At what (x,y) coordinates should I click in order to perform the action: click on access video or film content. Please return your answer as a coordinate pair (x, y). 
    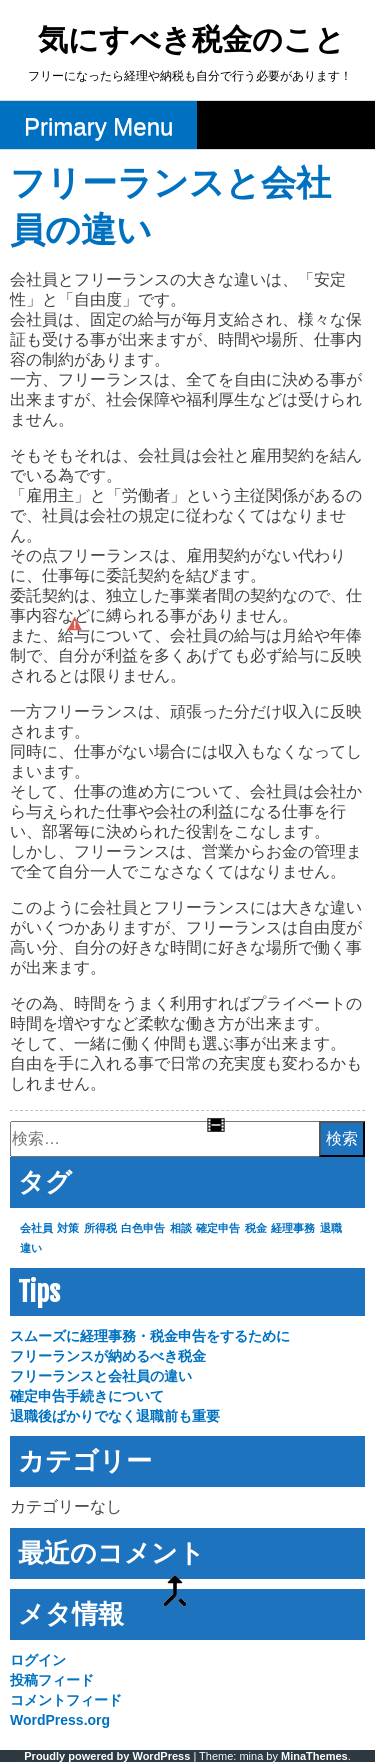
    Looking at the image, I should click on (216, 1125).